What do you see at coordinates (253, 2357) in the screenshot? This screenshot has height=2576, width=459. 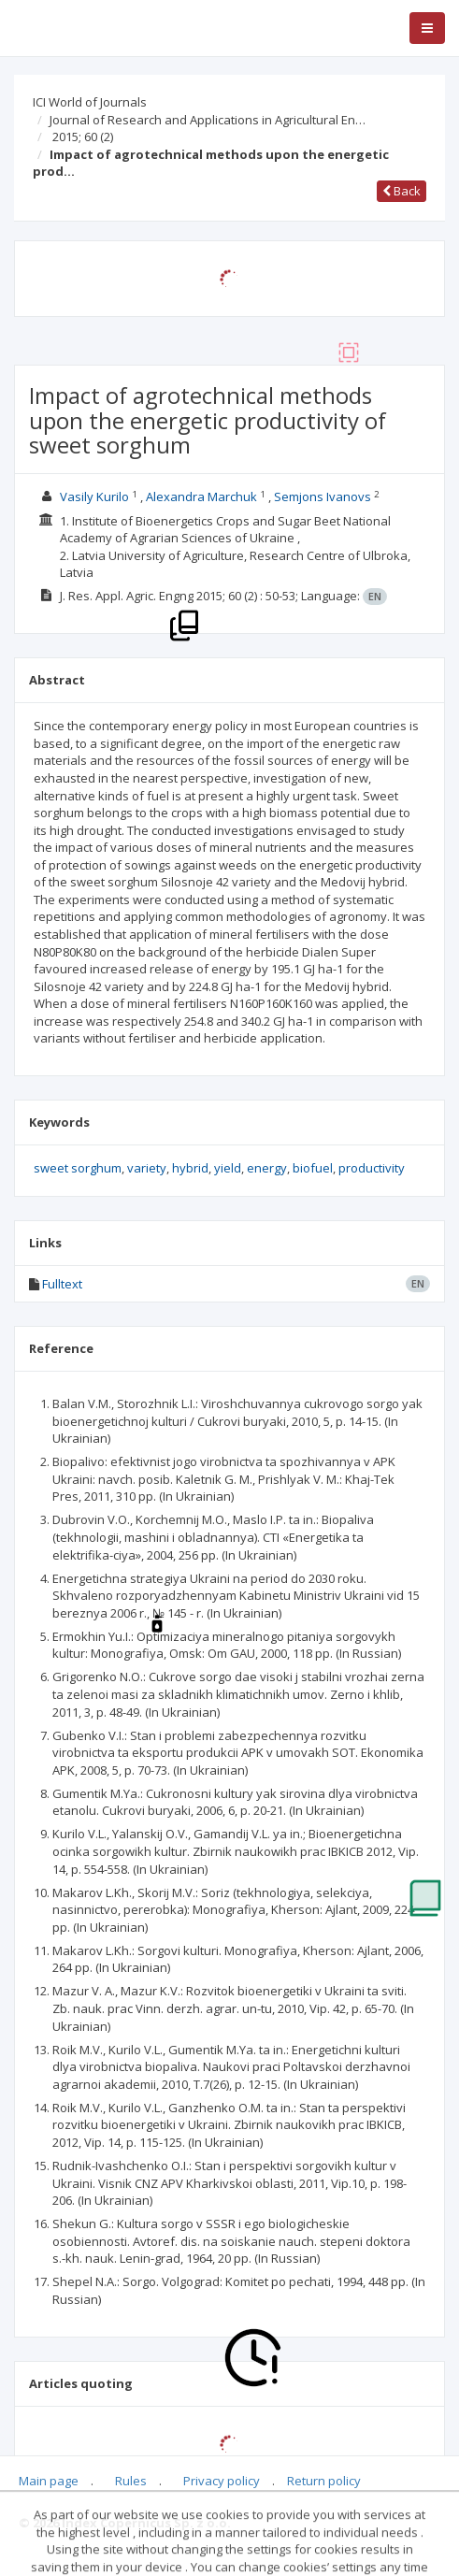 I see `time-sensitive alert or deadline warning` at bounding box center [253, 2357].